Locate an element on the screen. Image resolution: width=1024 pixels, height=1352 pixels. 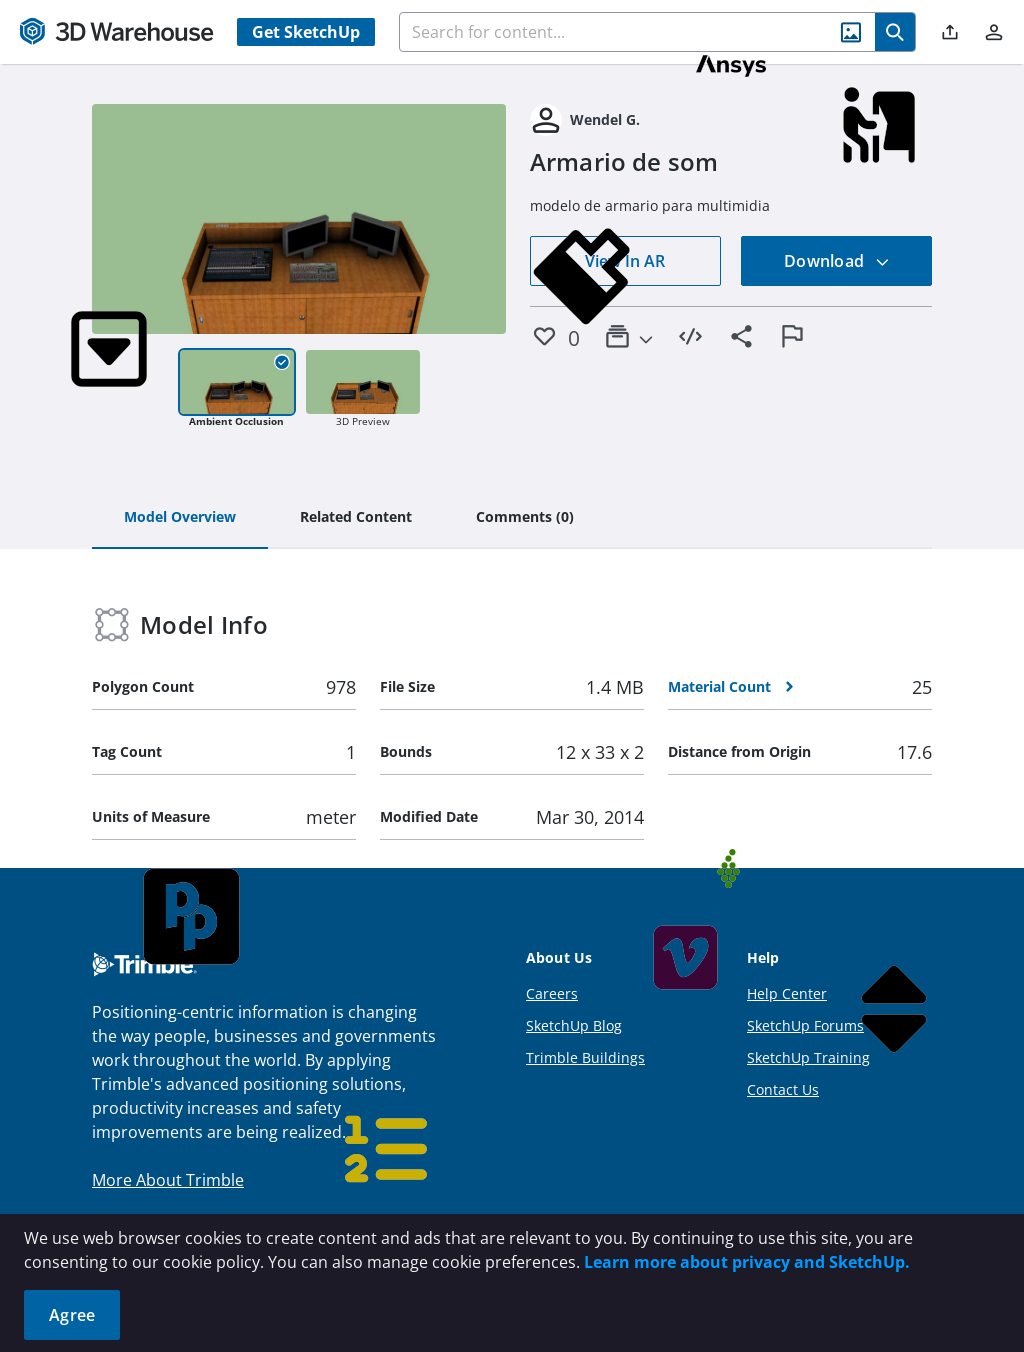
open vimeo app or website is located at coordinates (685, 957).